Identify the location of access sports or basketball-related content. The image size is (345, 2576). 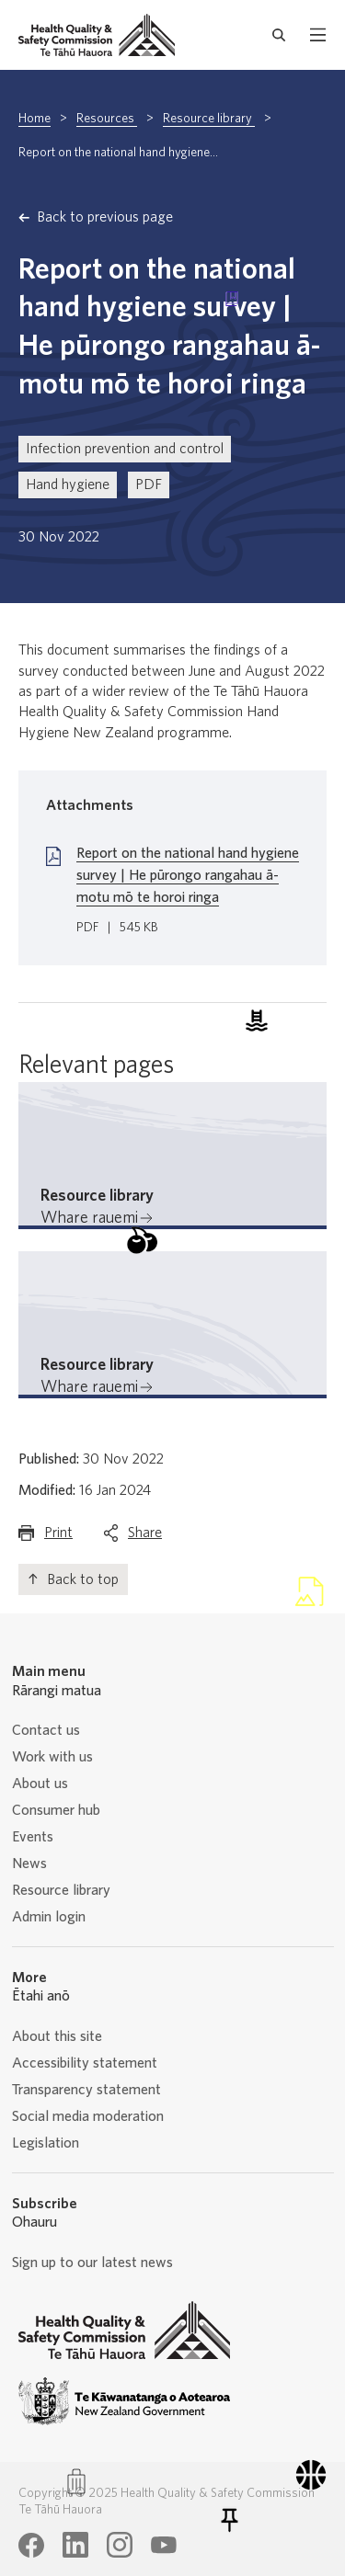
(311, 2475).